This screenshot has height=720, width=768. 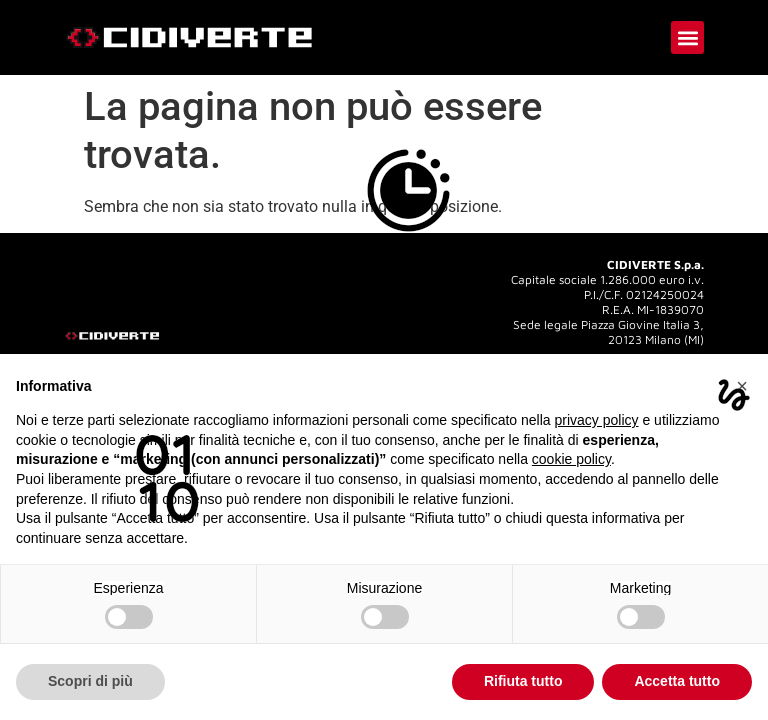 I want to click on view countdown timer, so click(x=408, y=190).